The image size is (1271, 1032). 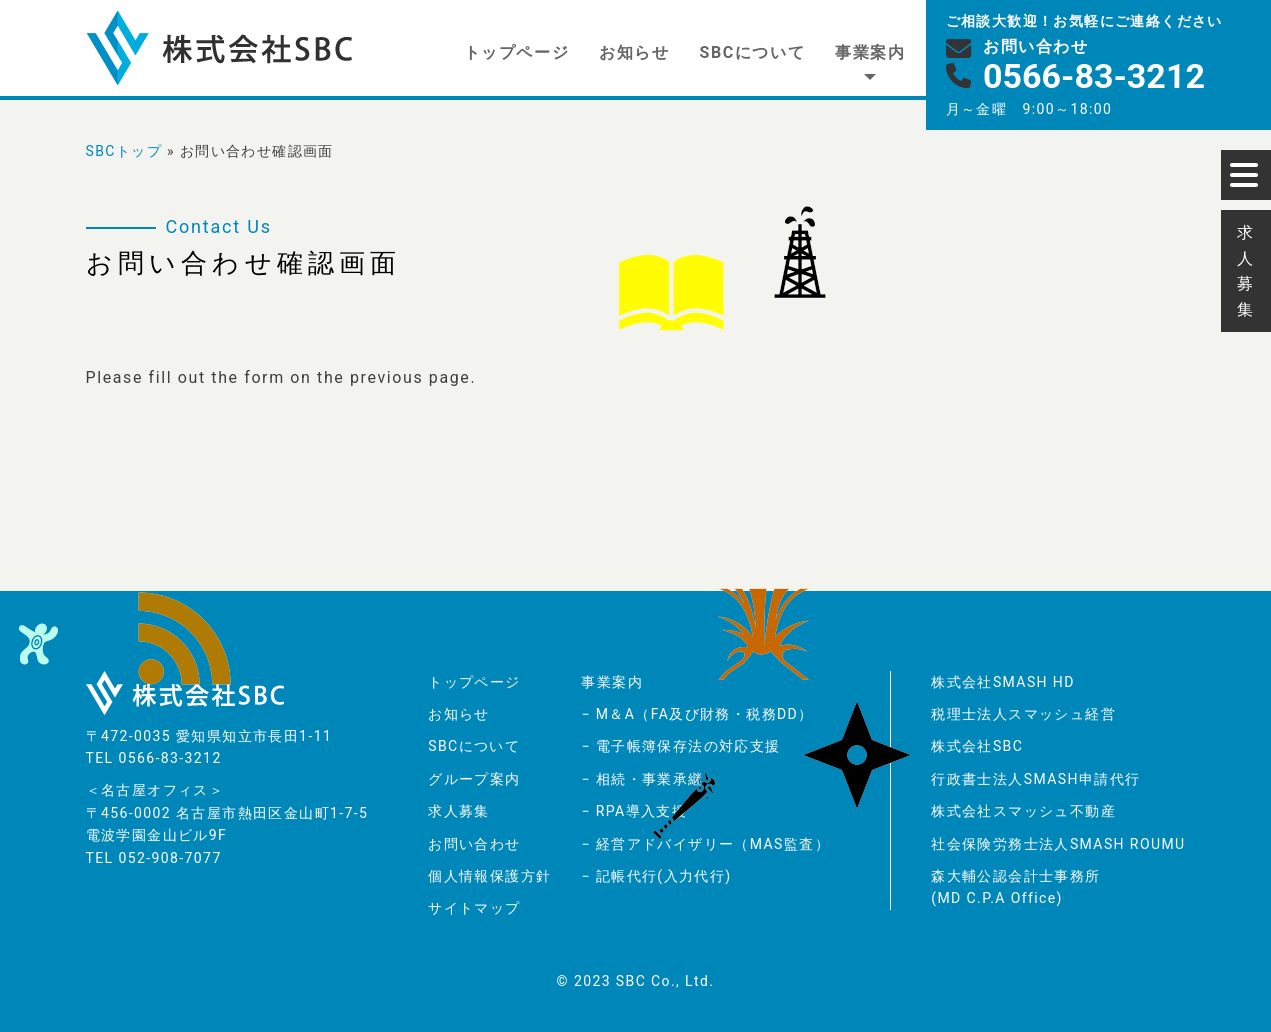 What do you see at coordinates (857, 755) in the screenshot?
I see `throwing star weapon in a game inventory` at bounding box center [857, 755].